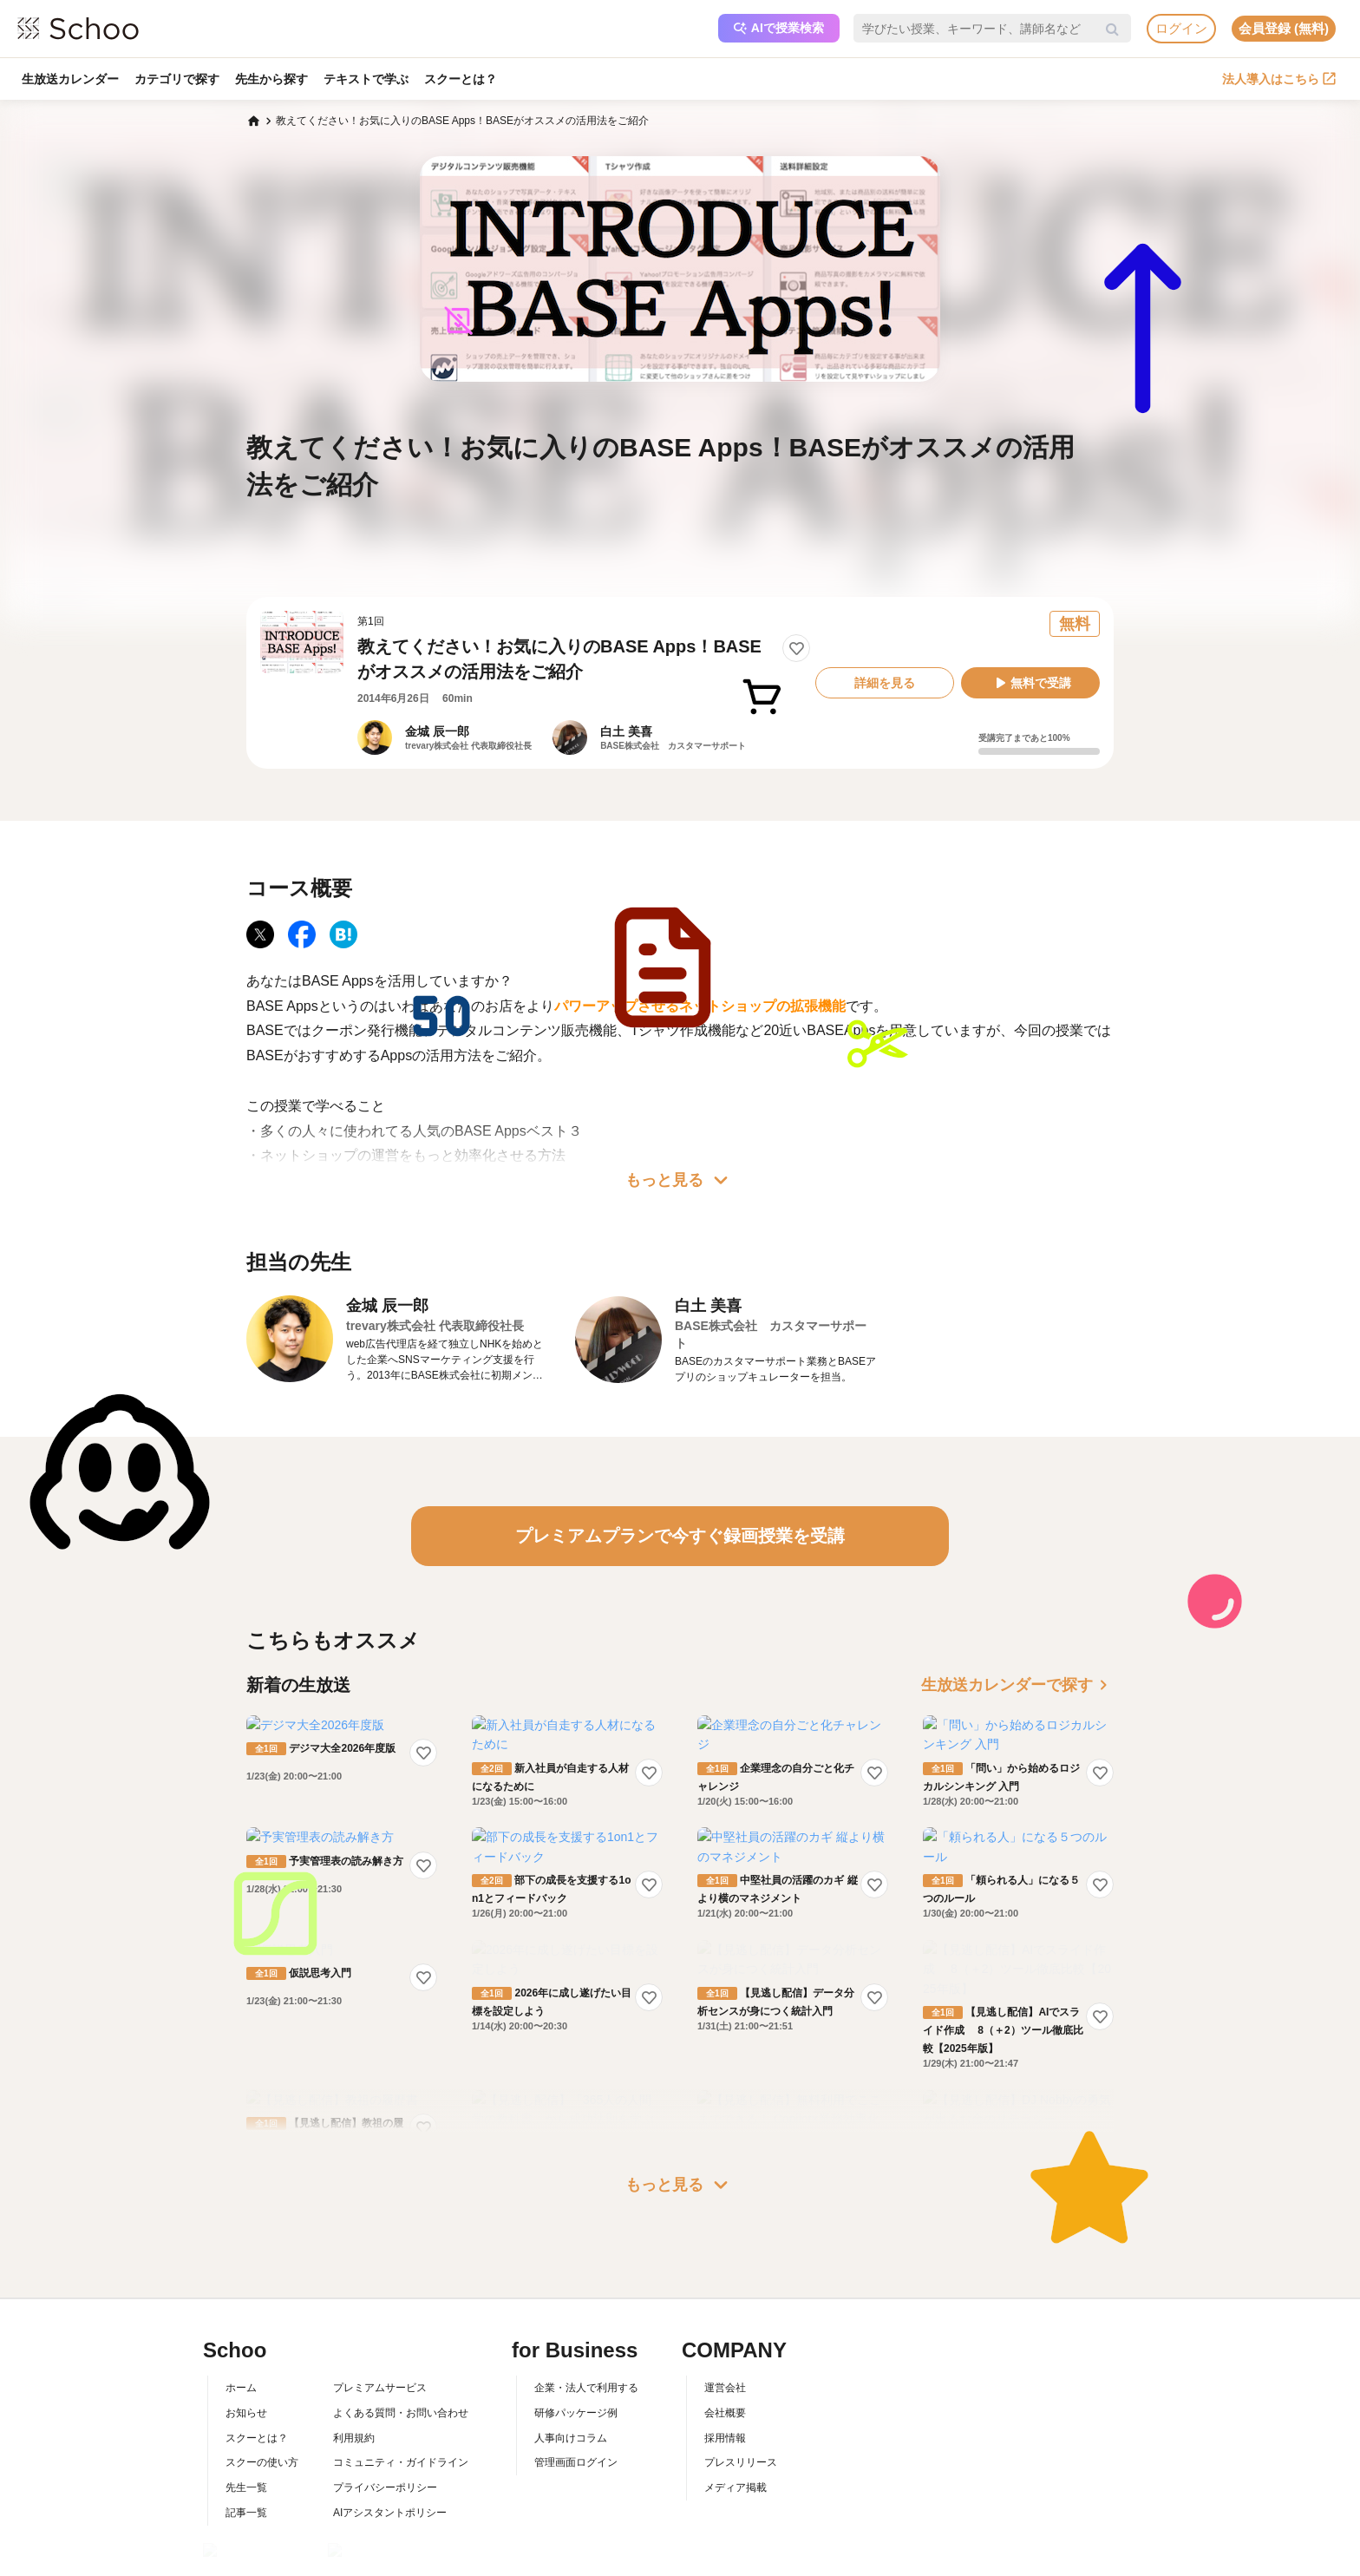 The width and height of the screenshot is (1360, 2576). What do you see at coordinates (878, 1044) in the screenshot?
I see `cut selected text or content` at bounding box center [878, 1044].